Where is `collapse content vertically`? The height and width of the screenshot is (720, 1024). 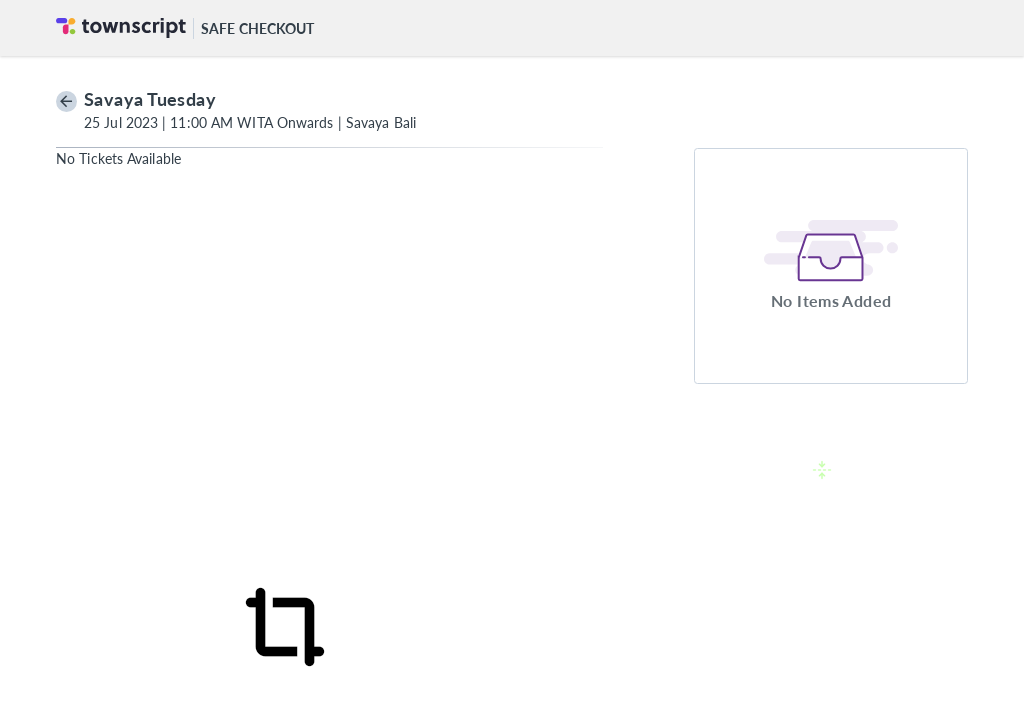
collapse content vertically is located at coordinates (822, 470).